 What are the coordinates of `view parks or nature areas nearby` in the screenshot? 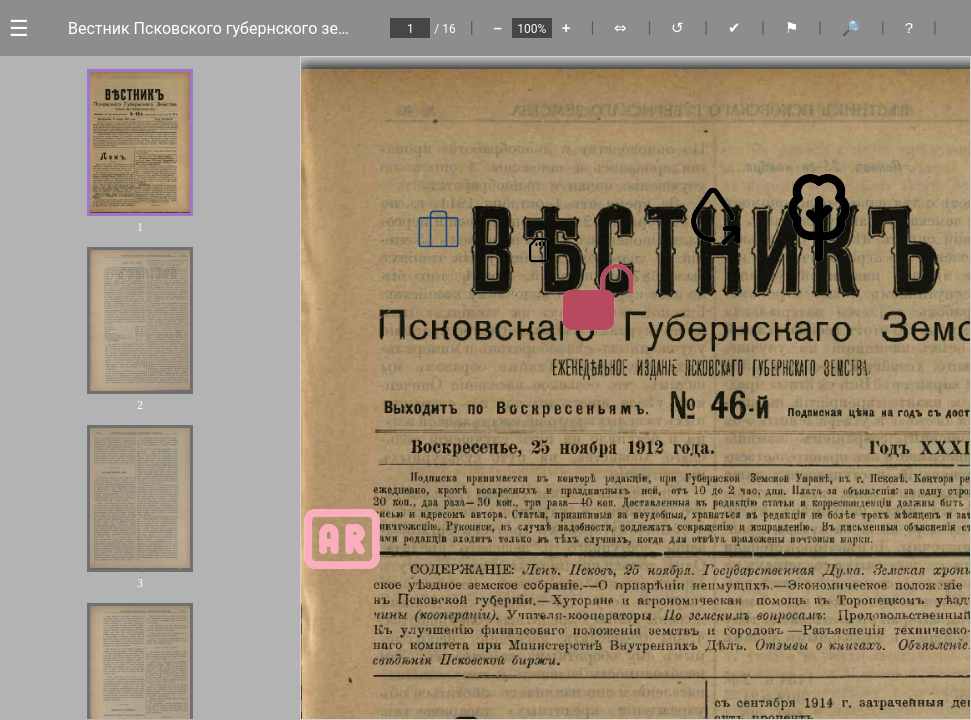 It's located at (819, 218).